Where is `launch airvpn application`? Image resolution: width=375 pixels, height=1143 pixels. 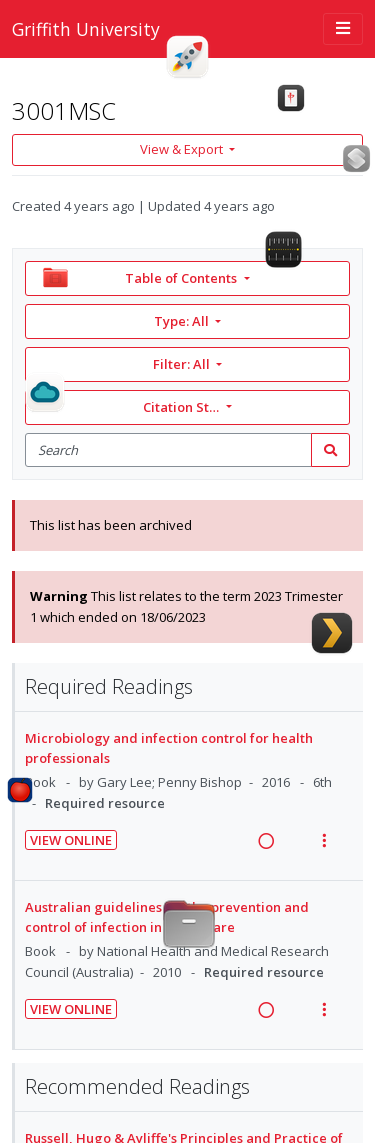
launch airvpn application is located at coordinates (45, 392).